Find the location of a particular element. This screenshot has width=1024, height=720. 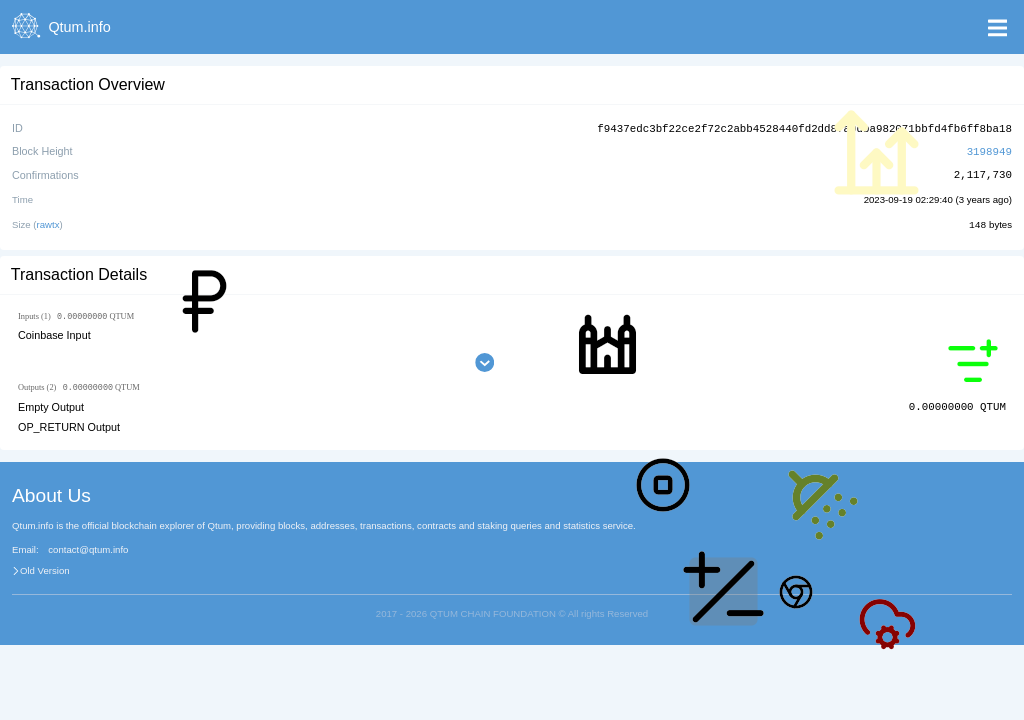

add a new filter to the list is located at coordinates (973, 364).